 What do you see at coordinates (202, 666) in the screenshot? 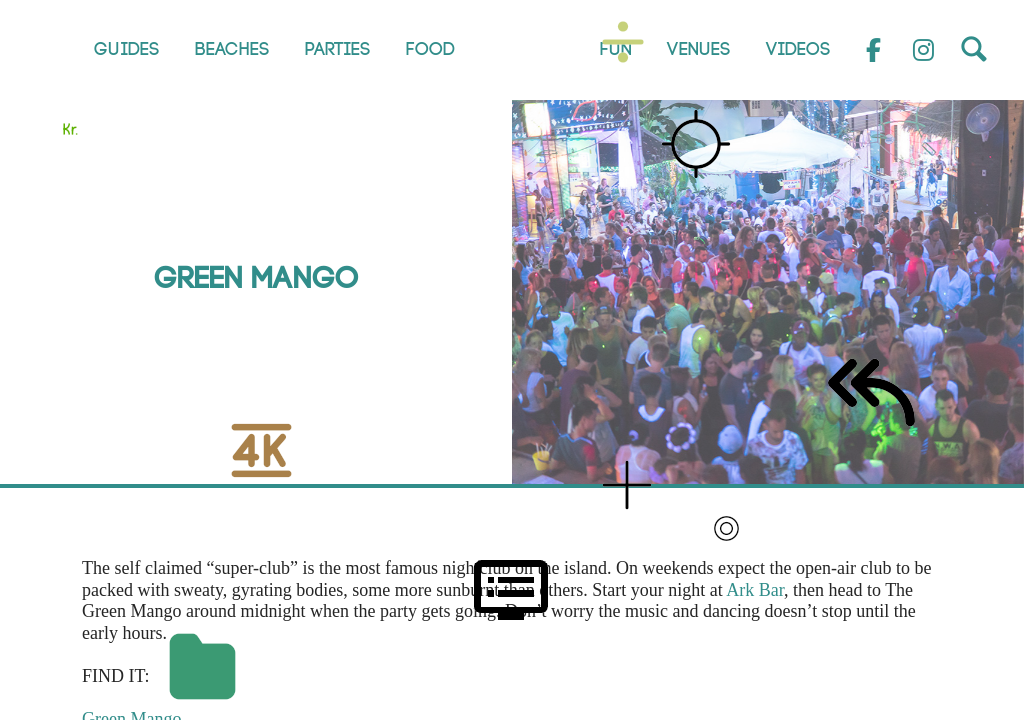
I see `open folder to view files` at bounding box center [202, 666].